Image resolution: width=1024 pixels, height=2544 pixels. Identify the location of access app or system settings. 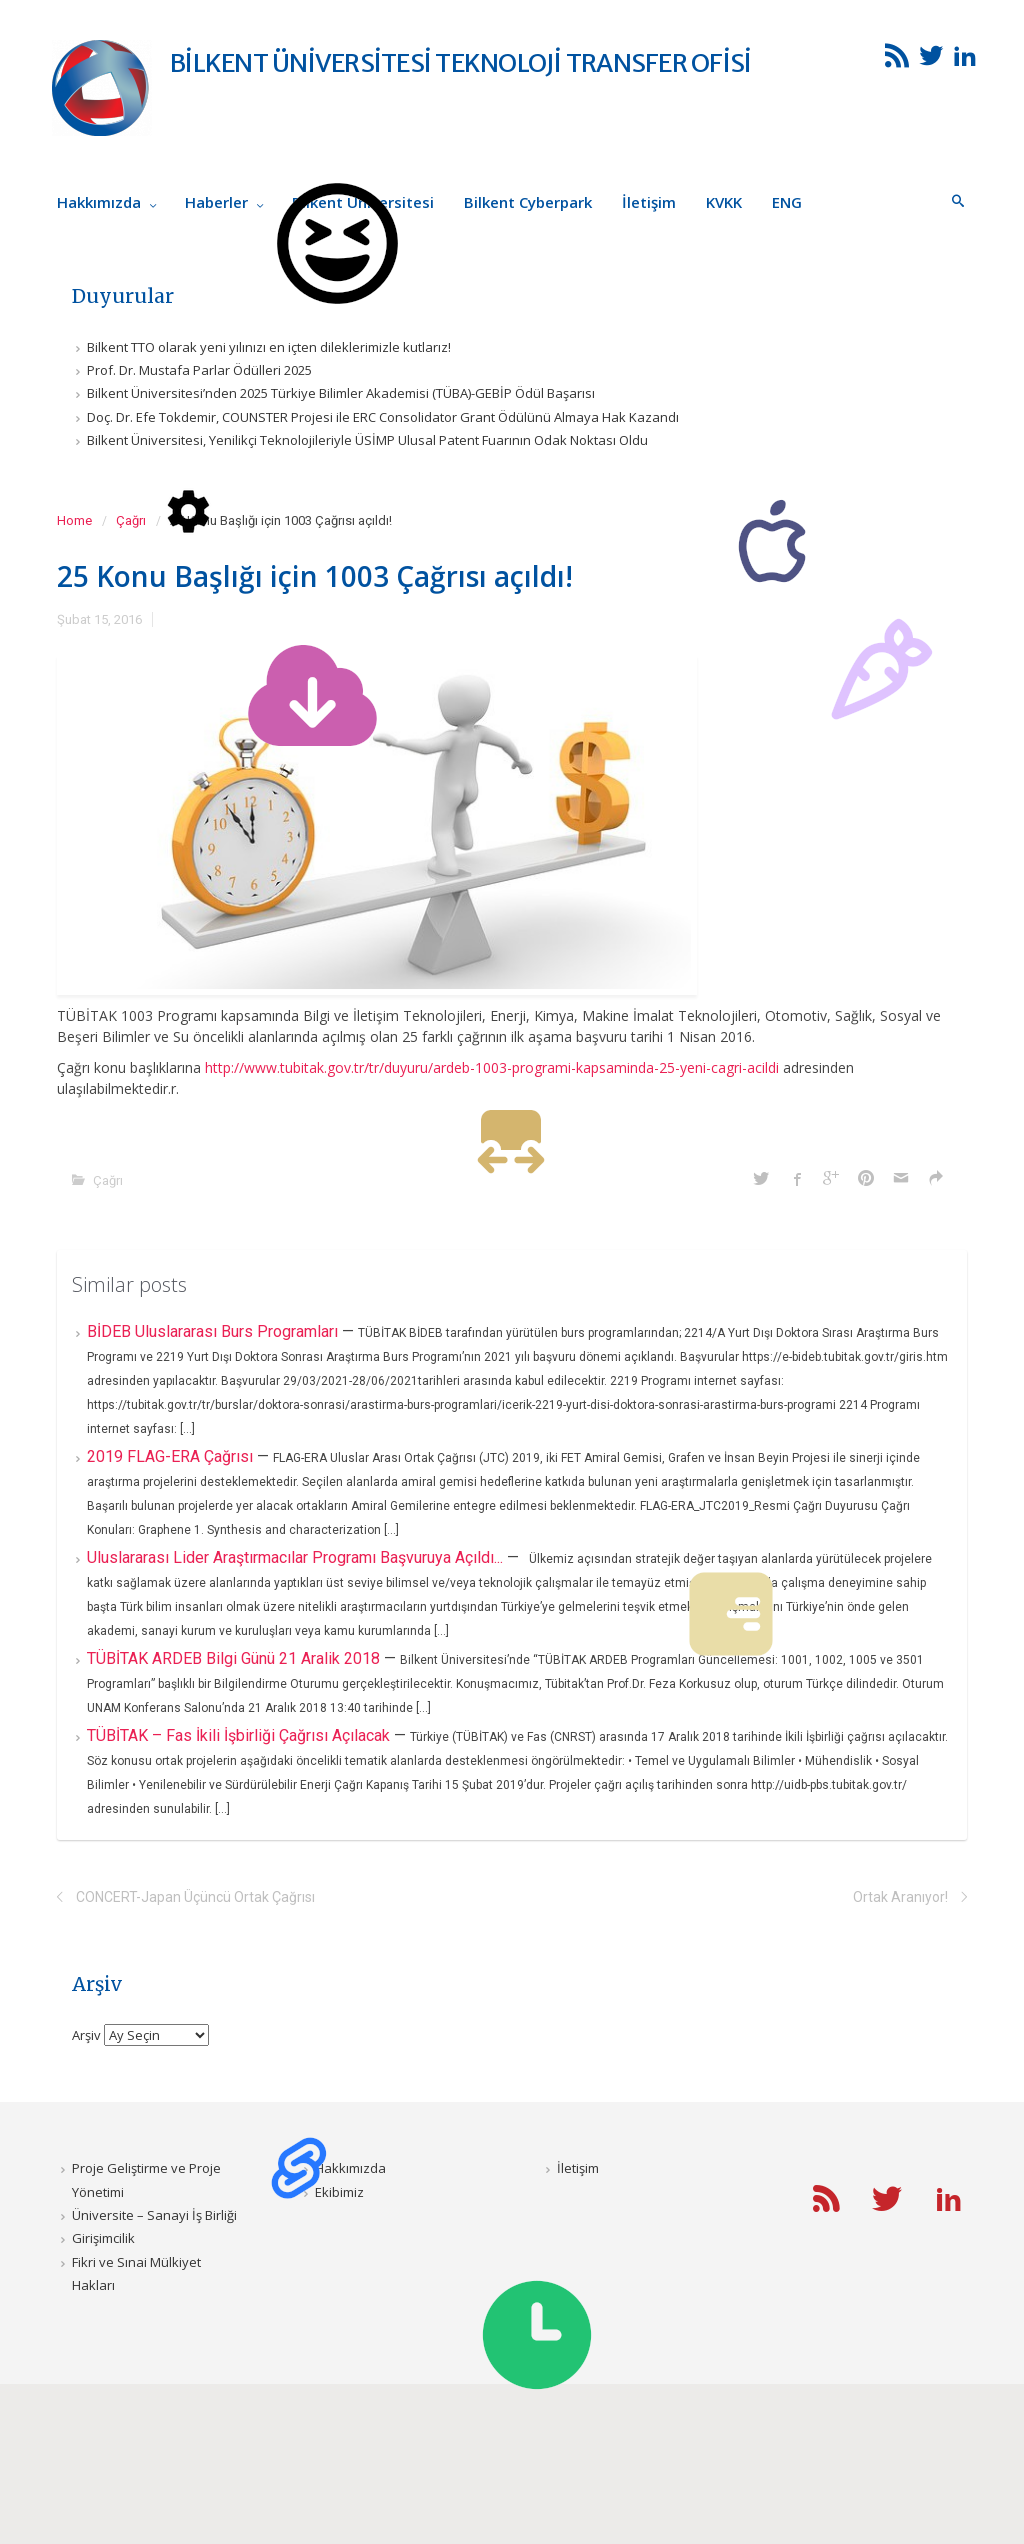
(188, 511).